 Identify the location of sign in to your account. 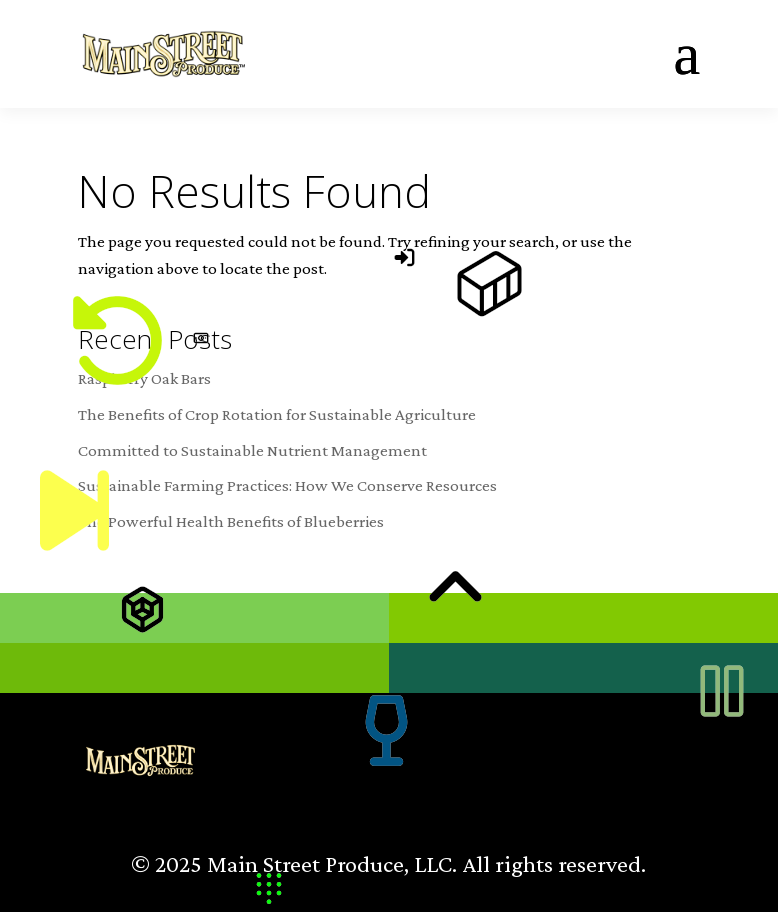
(404, 257).